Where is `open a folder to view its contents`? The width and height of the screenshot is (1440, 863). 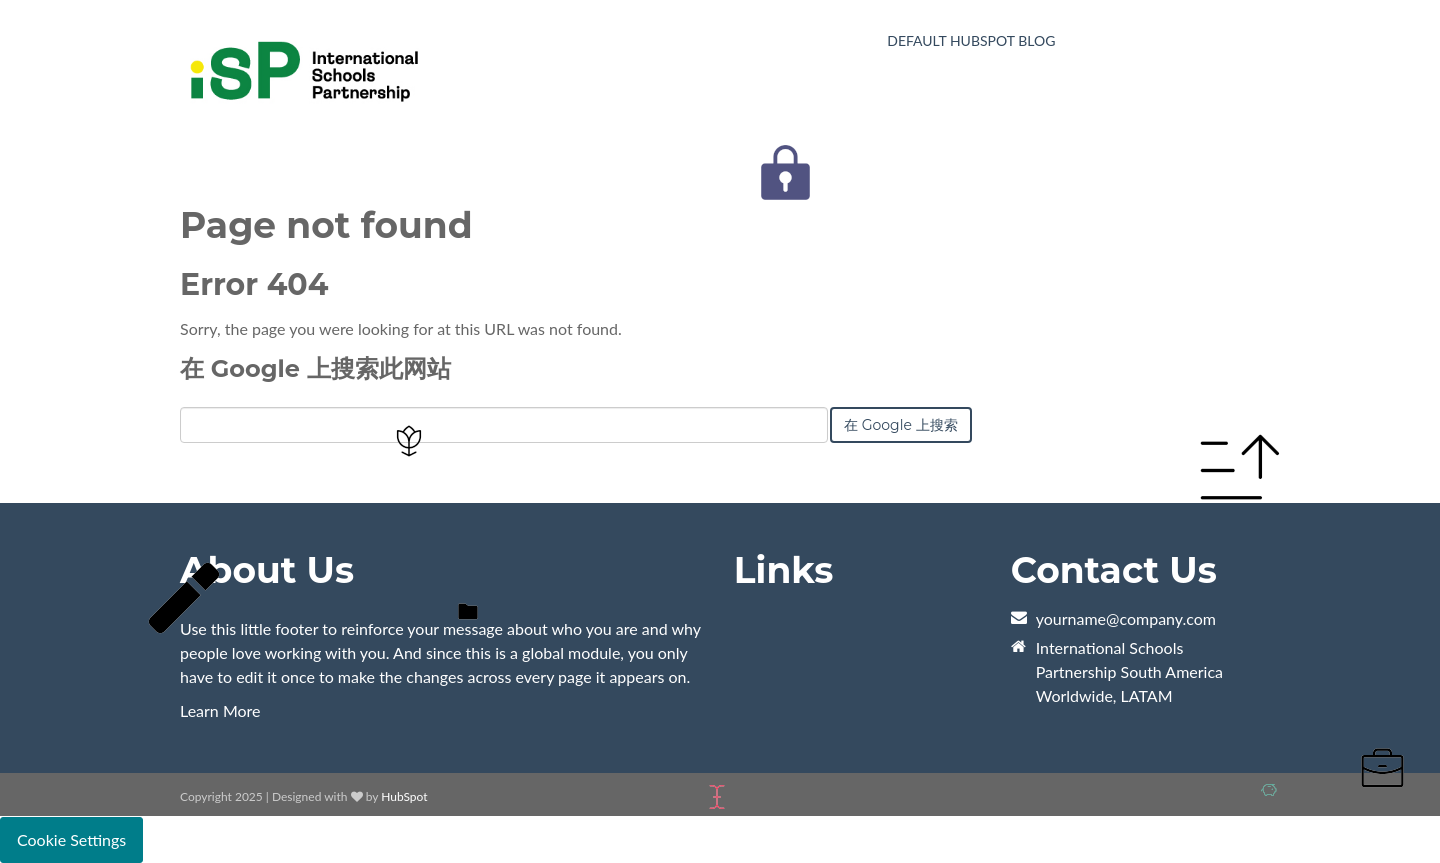
open a folder to view its contents is located at coordinates (468, 611).